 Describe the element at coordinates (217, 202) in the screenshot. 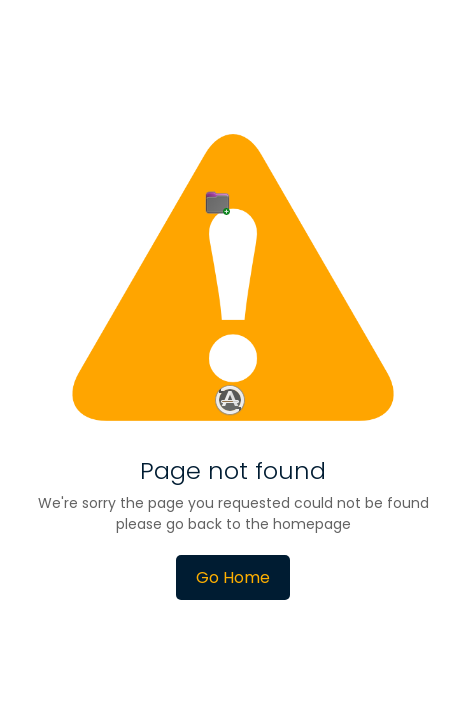

I see `create a new folder` at that location.